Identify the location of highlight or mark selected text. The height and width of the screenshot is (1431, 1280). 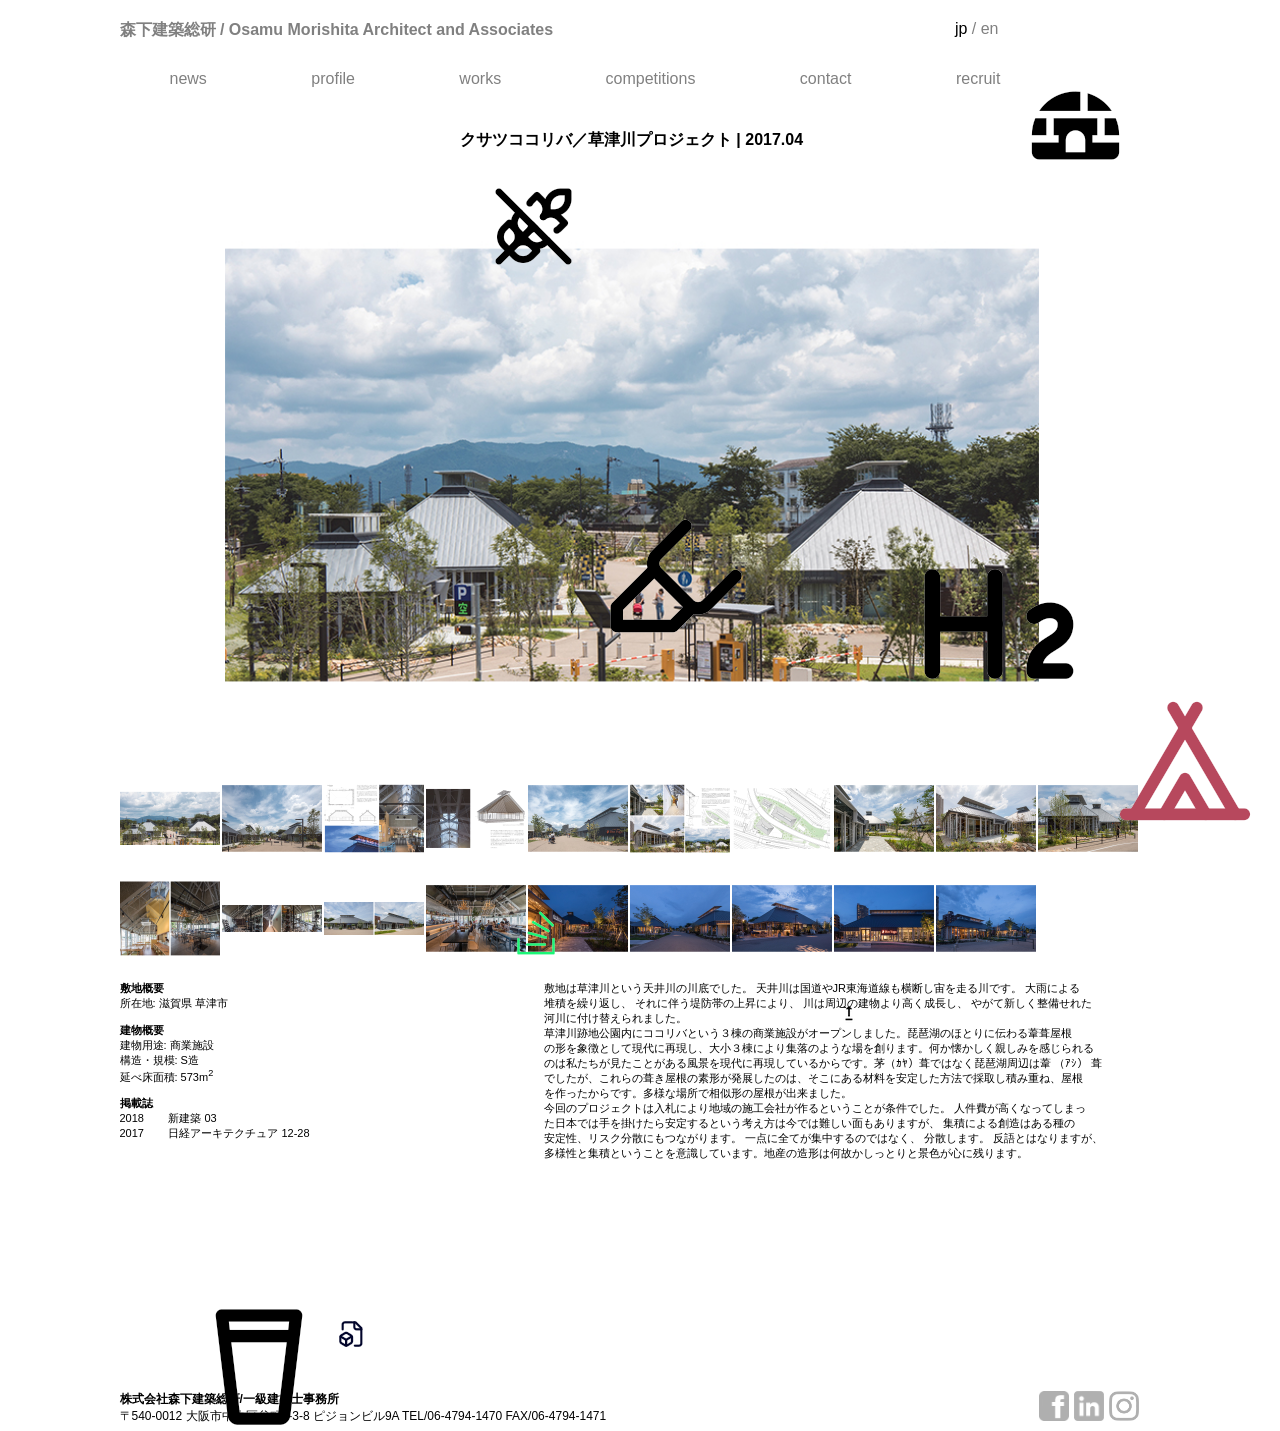
(673, 576).